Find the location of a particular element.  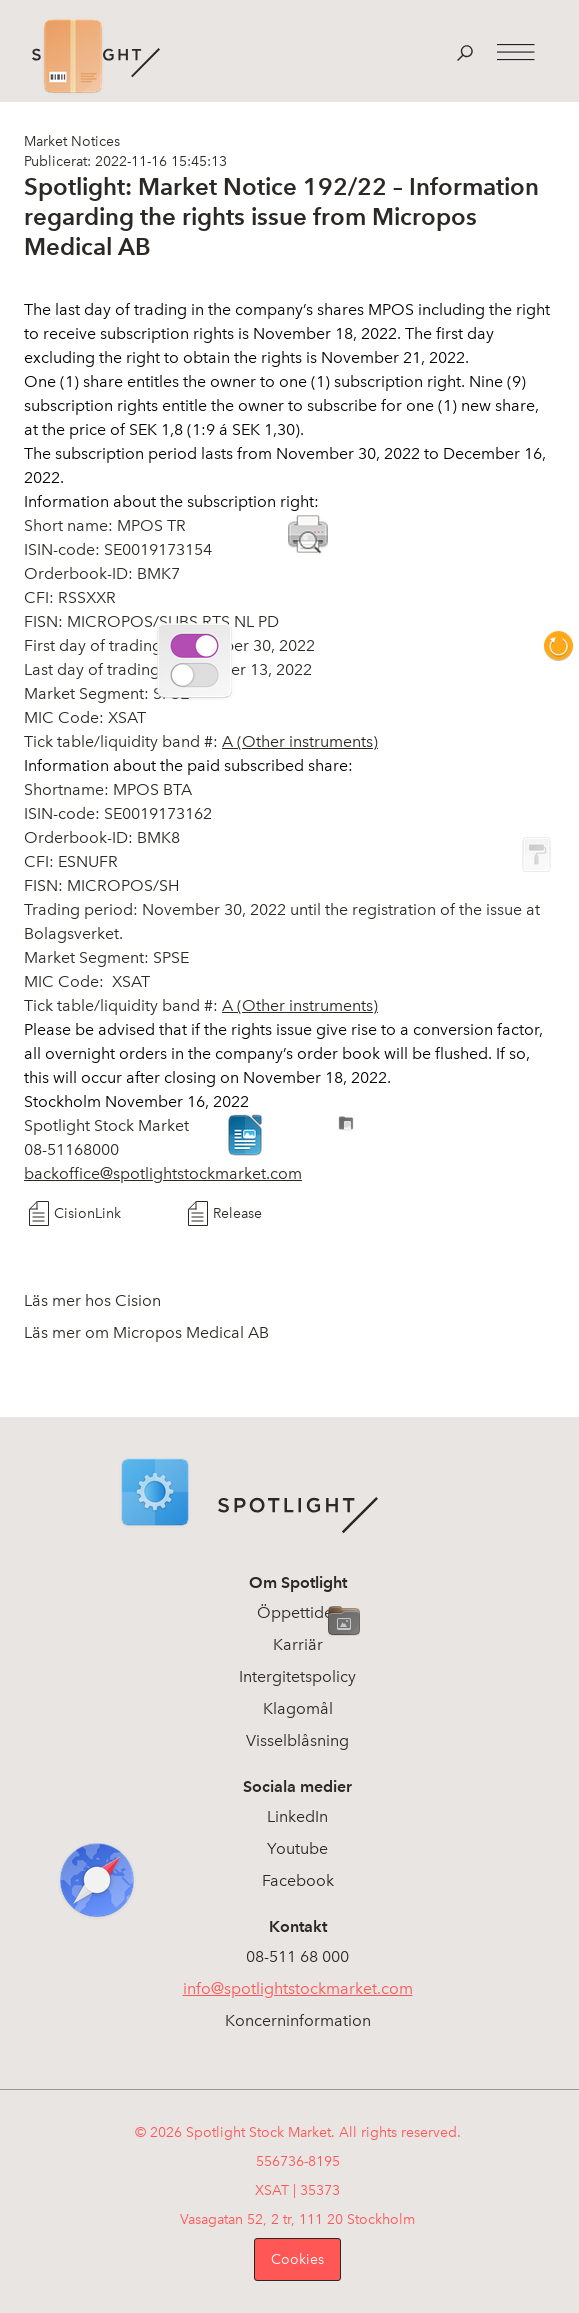

a theme or appearance customization file is located at coordinates (536, 854).